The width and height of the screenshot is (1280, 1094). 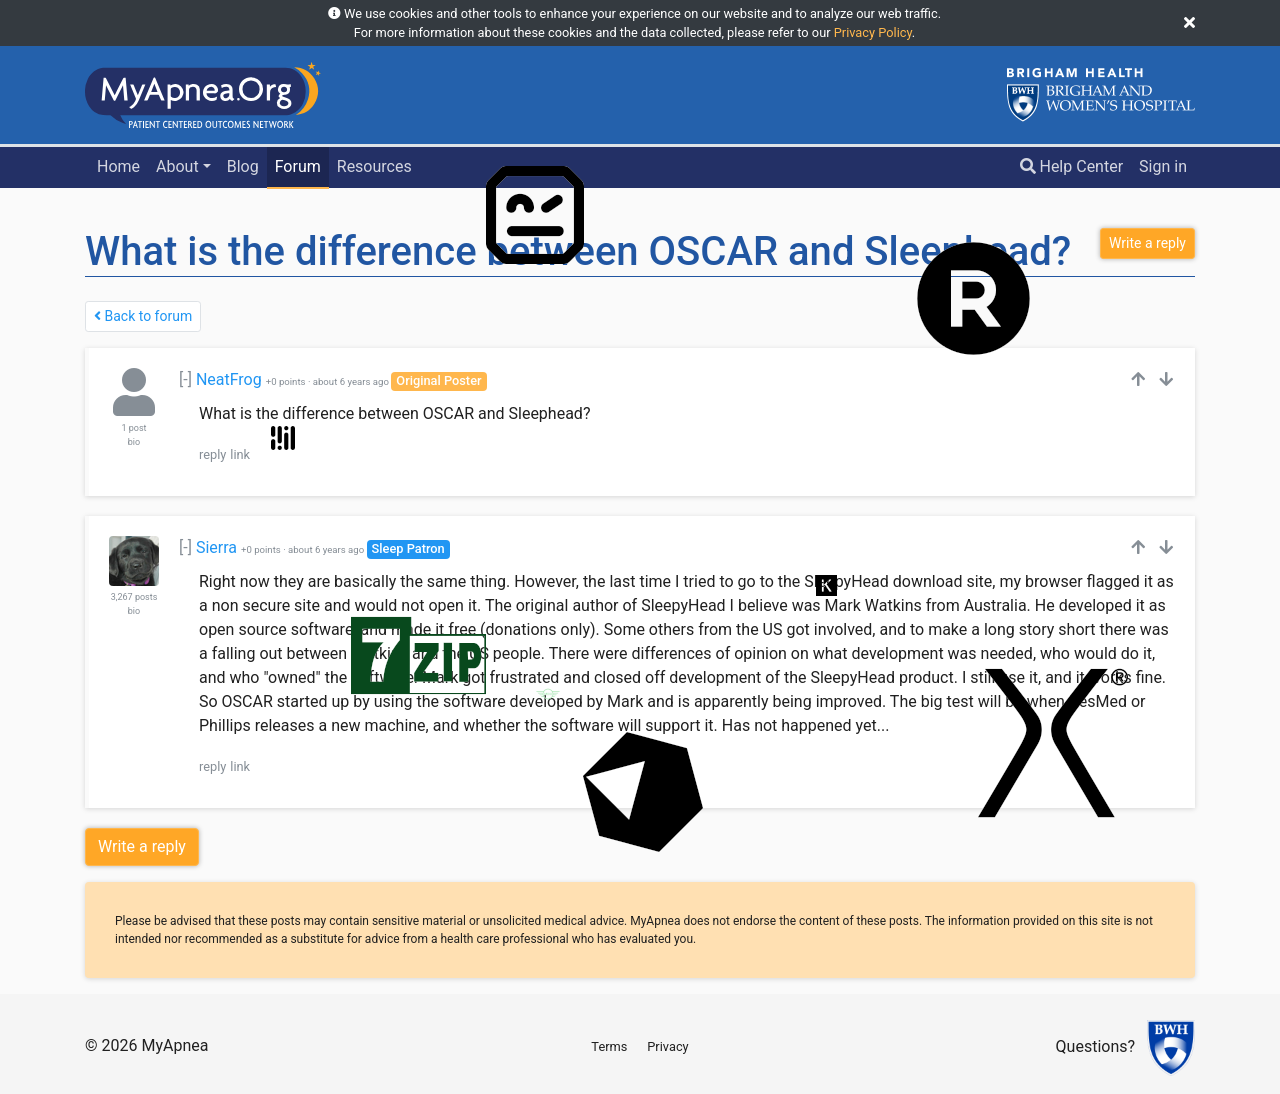 What do you see at coordinates (535, 215) in the screenshot?
I see `robot framework logo` at bounding box center [535, 215].